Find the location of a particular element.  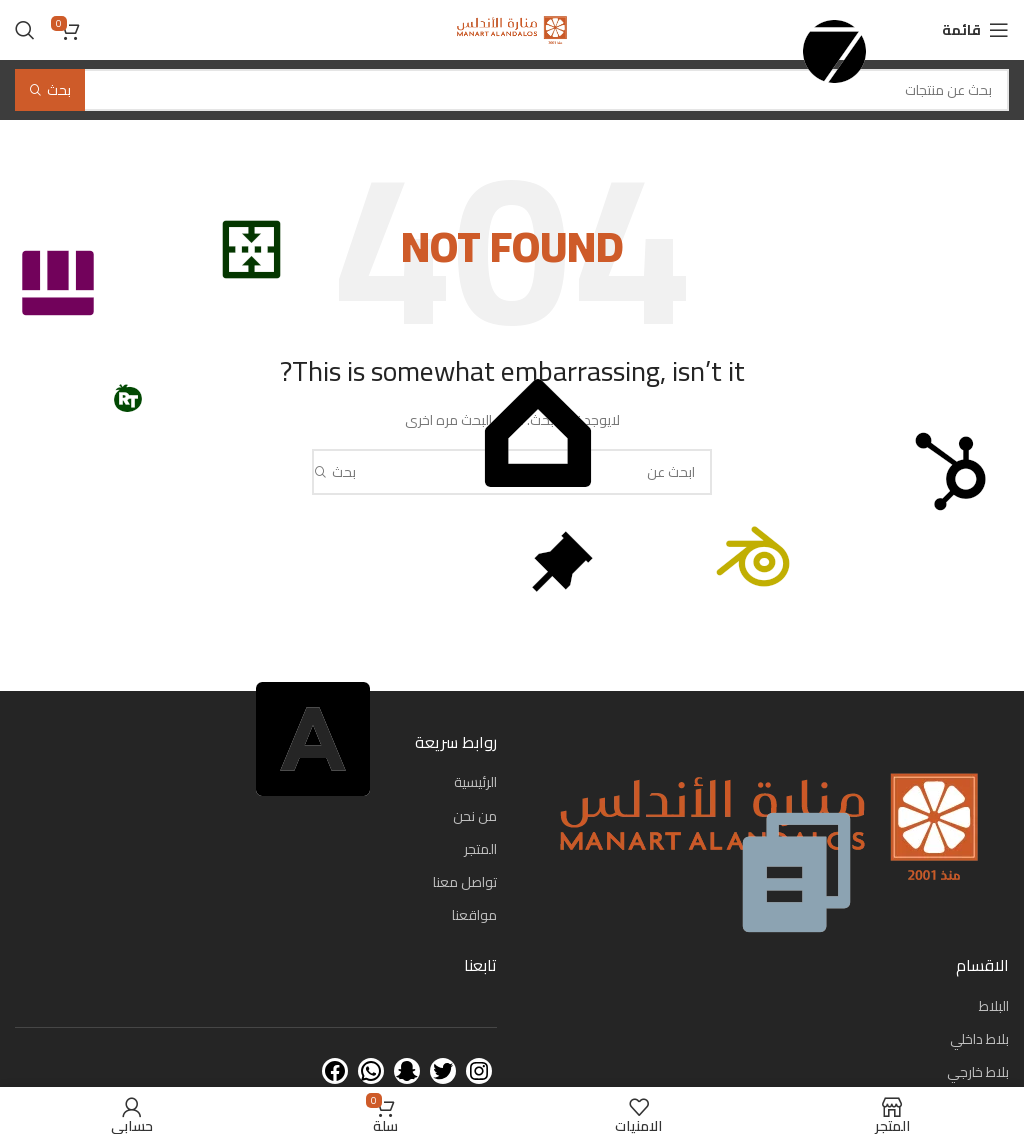

open Blender 3D modeling software is located at coordinates (753, 558).